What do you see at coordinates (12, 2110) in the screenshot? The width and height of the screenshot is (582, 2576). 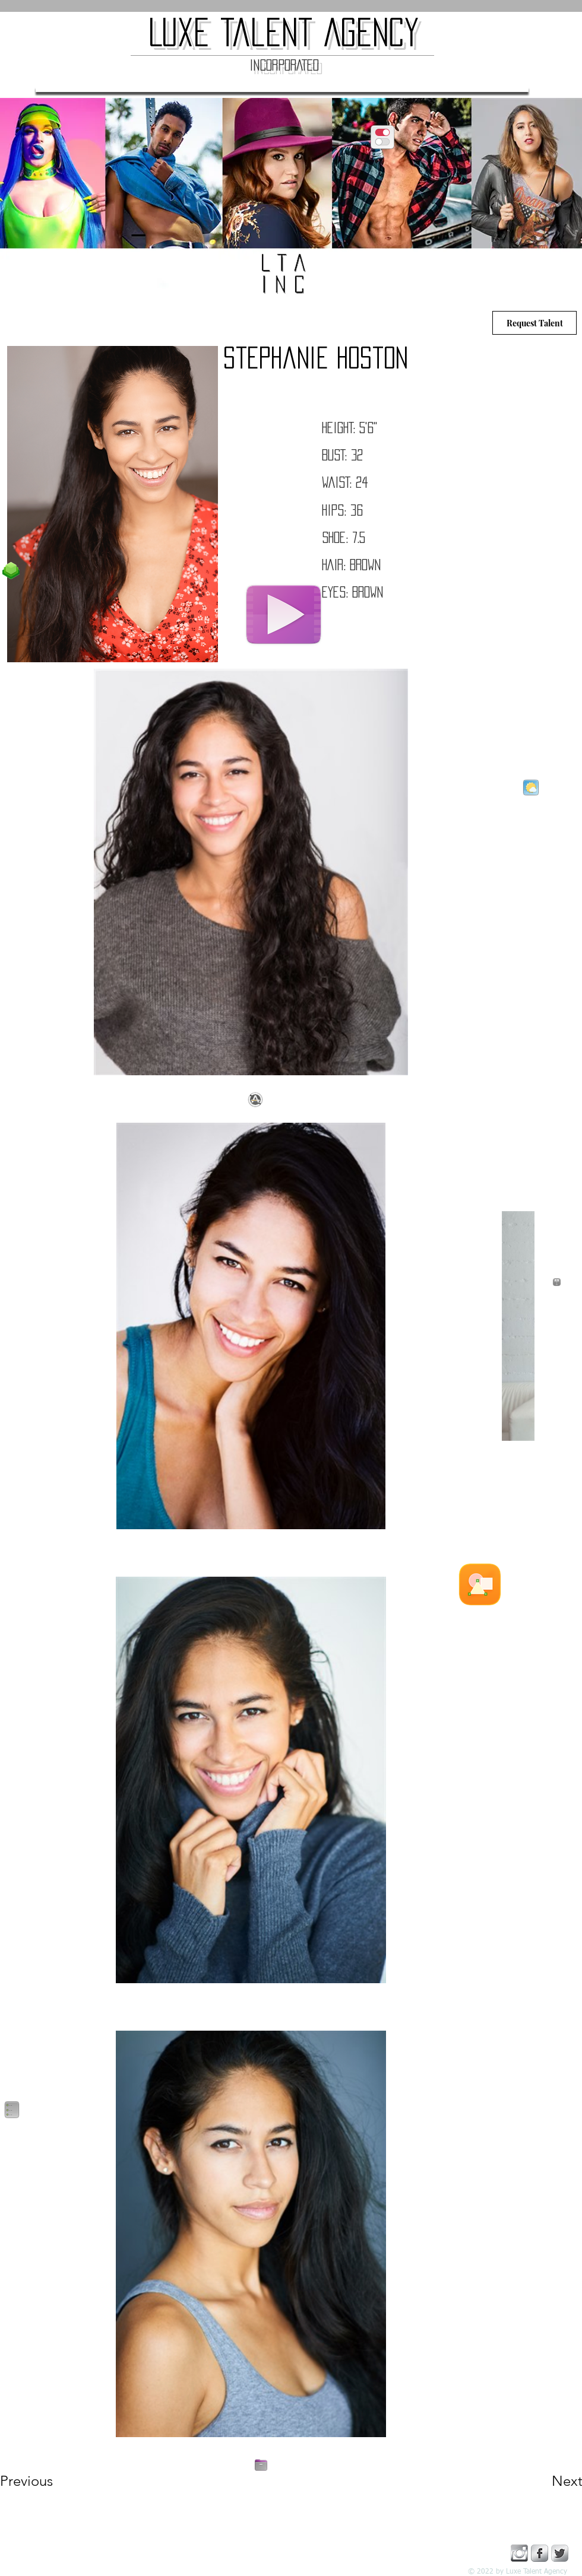 I see `access network server settings` at bounding box center [12, 2110].